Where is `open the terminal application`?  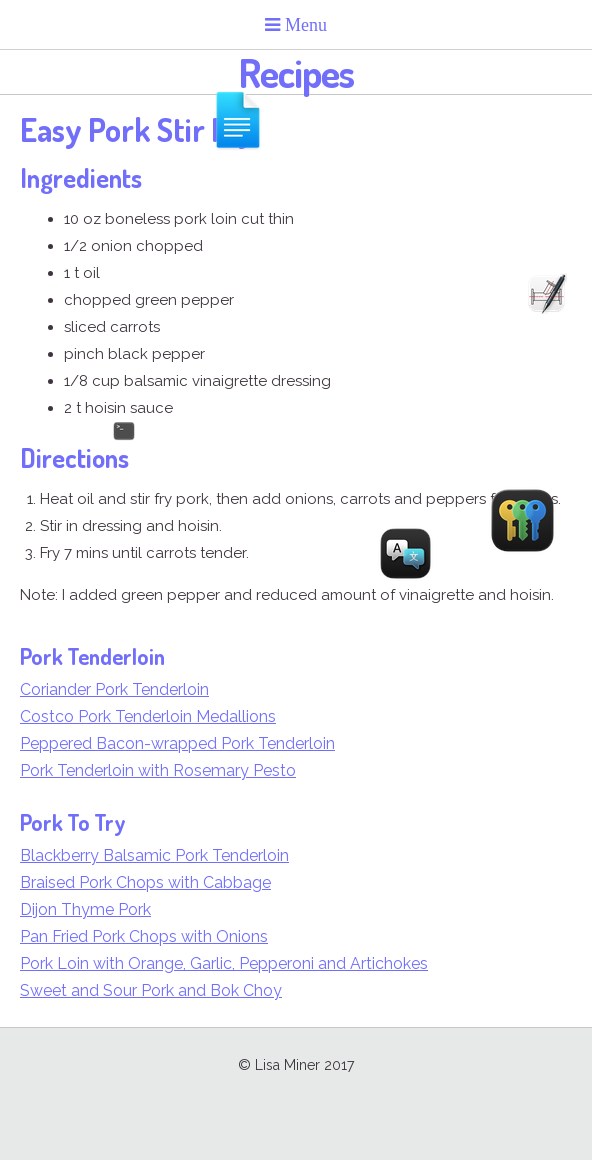
open the terminal application is located at coordinates (124, 431).